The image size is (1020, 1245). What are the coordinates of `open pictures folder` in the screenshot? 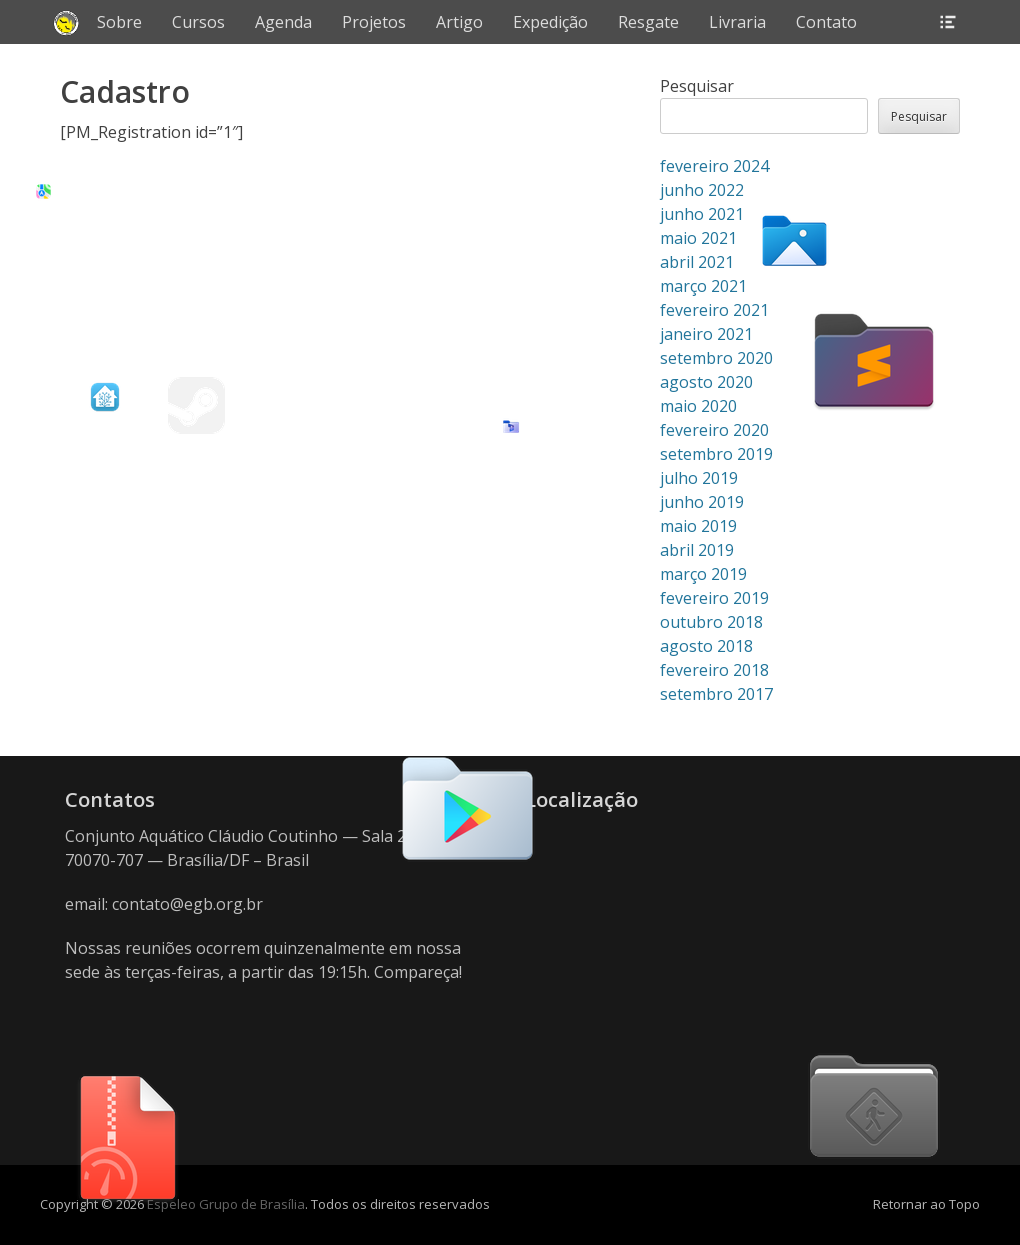 It's located at (794, 242).